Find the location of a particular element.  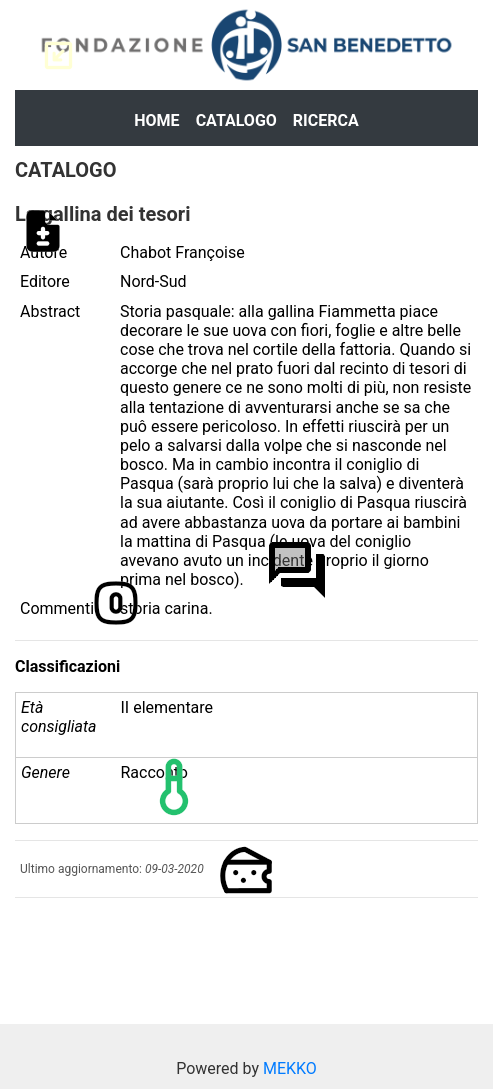

browse dairy or cheese products is located at coordinates (246, 870).